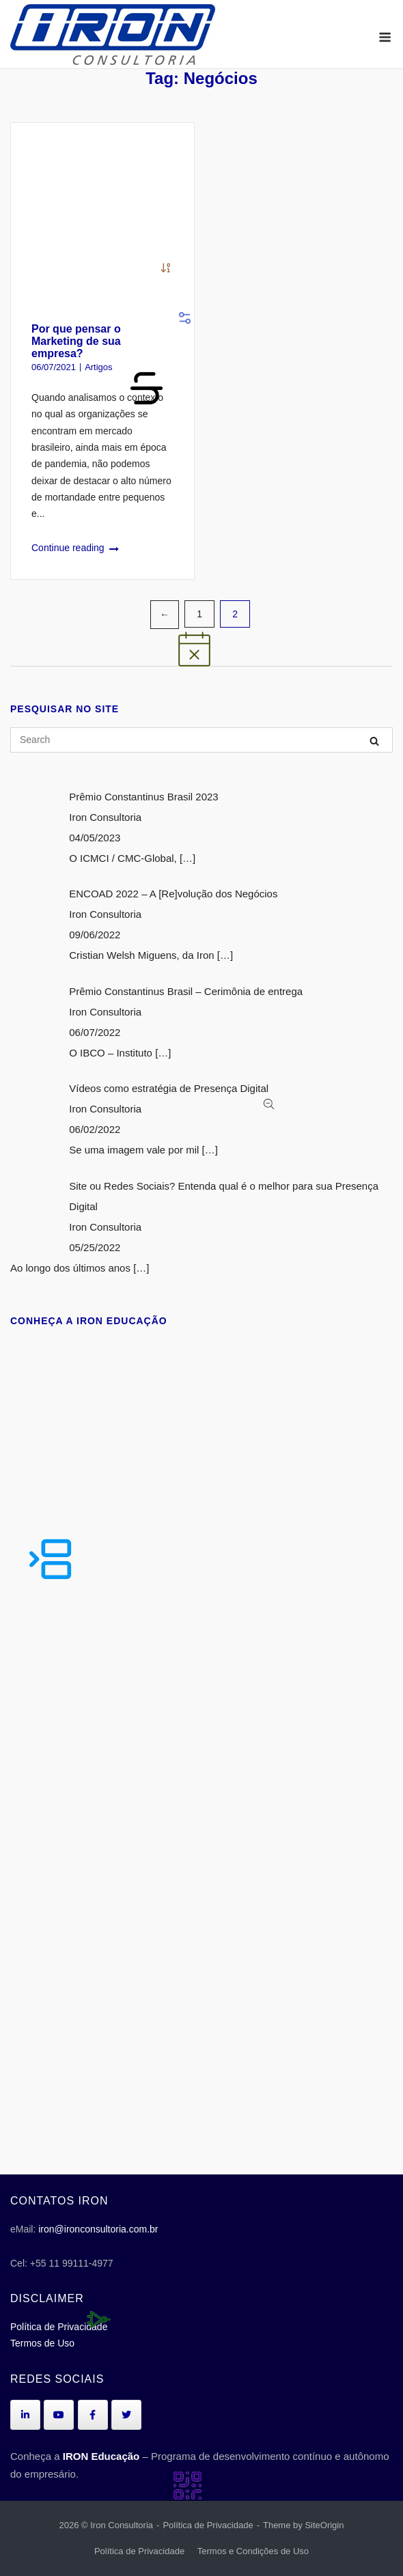 The image size is (403, 2576). Describe the element at coordinates (194, 650) in the screenshot. I see `cancel or delete an event` at that location.